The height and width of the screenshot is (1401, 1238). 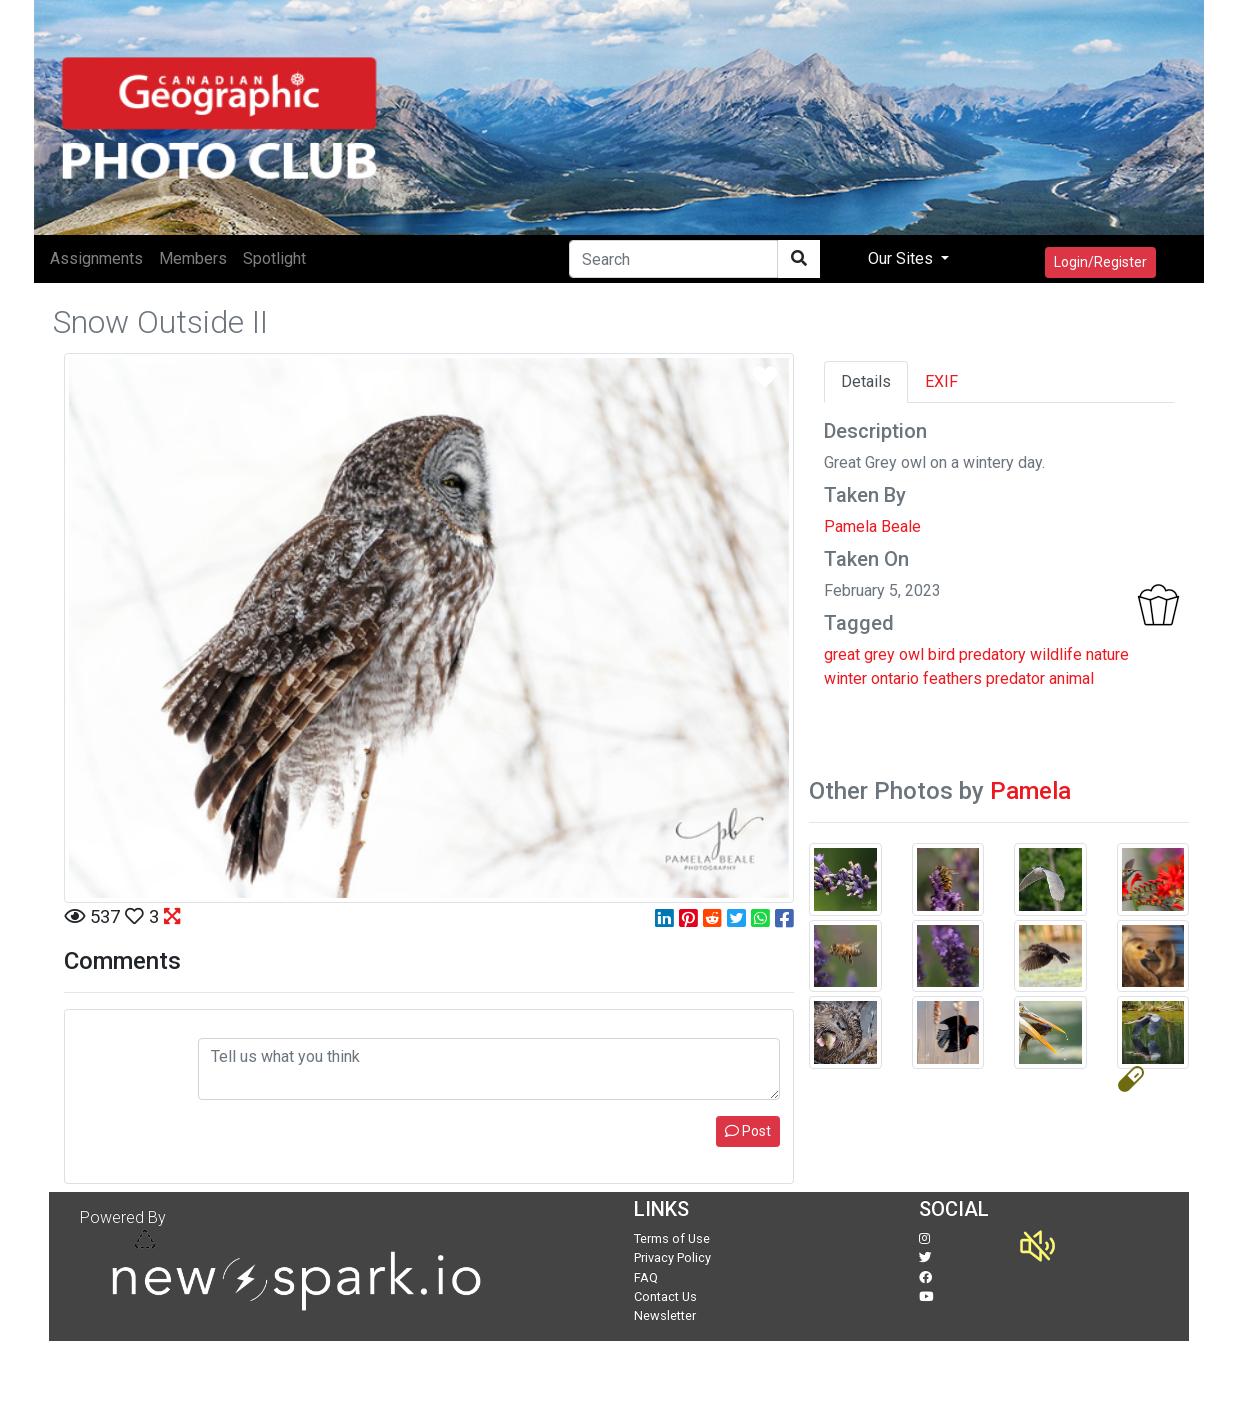 What do you see at coordinates (1158, 606) in the screenshot?
I see `browse movies or entertainment content` at bounding box center [1158, 606].